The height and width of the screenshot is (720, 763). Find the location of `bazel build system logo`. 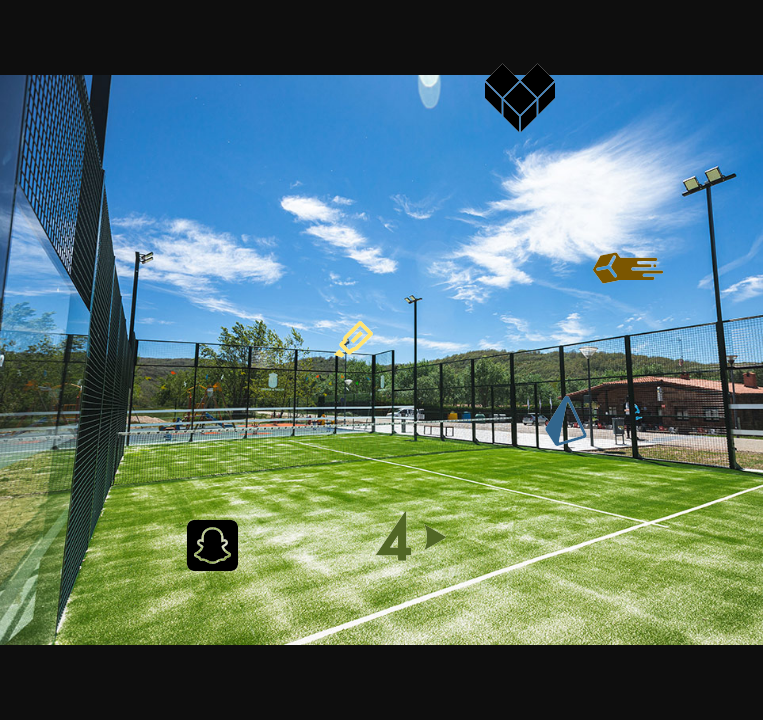

bazel build system logo is located at coordinates (520, 98).